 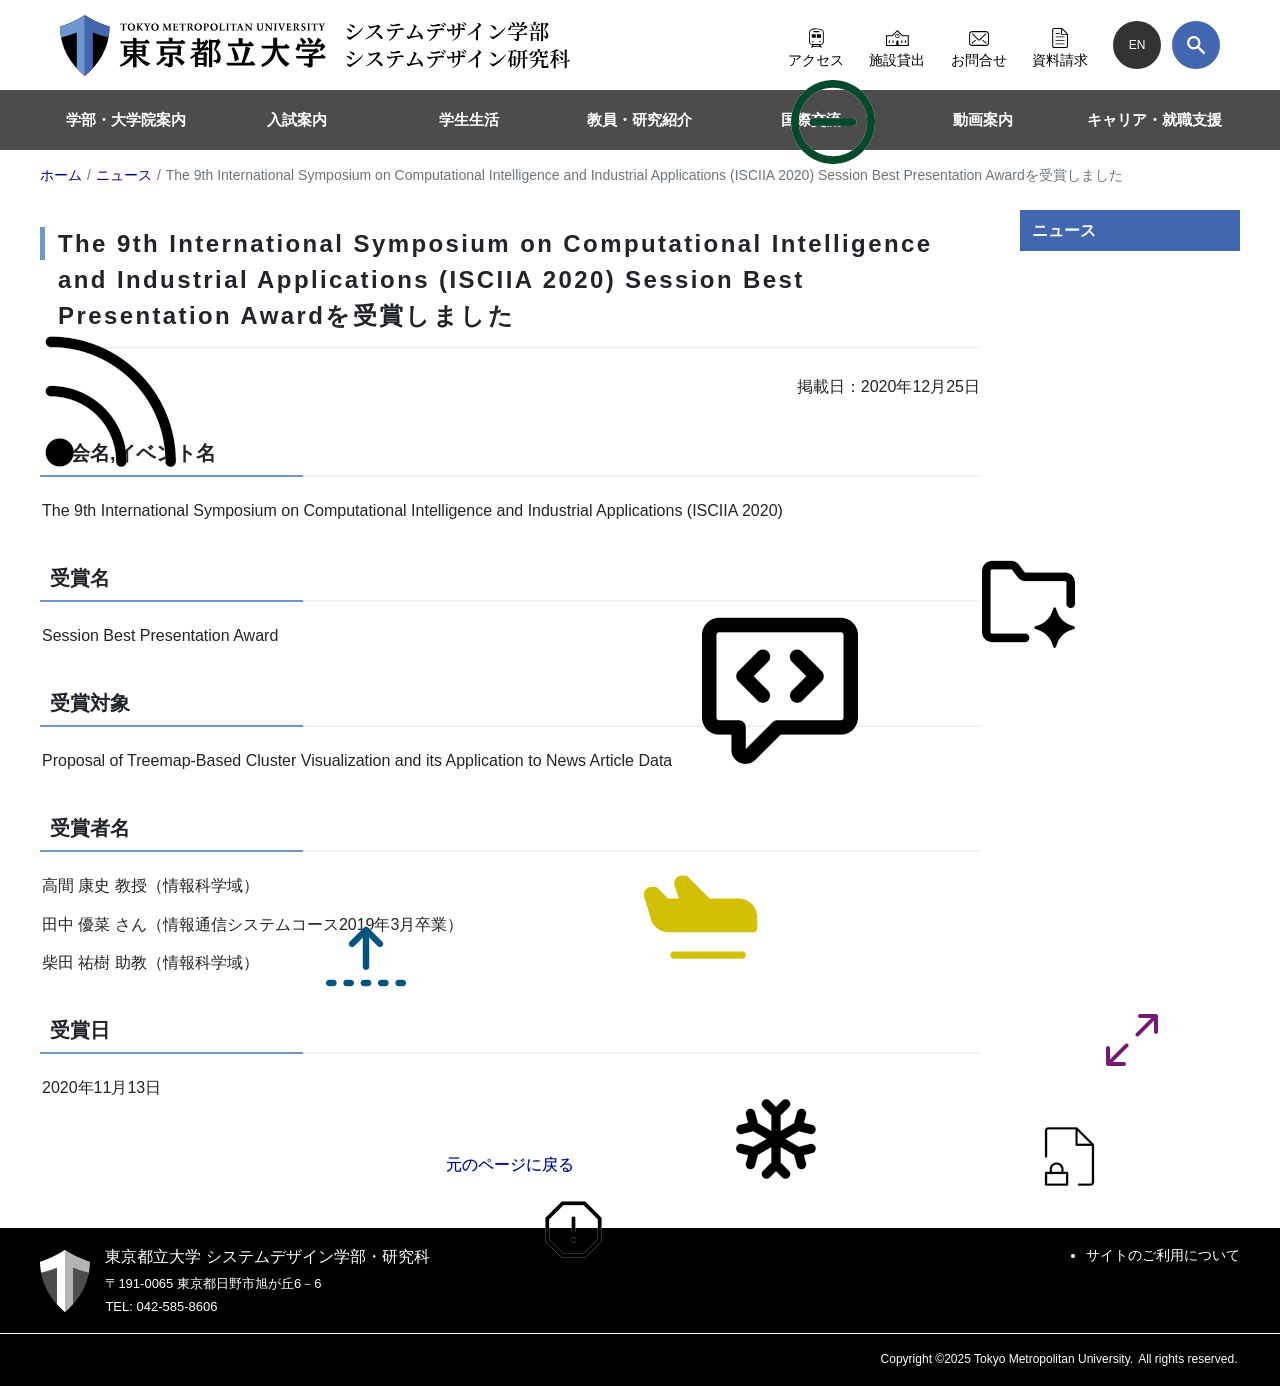 What do you see at coordinates (1069, 1156) in the screenshot?
I see `access a password-protected file` at bounding box center [1069, 1156].